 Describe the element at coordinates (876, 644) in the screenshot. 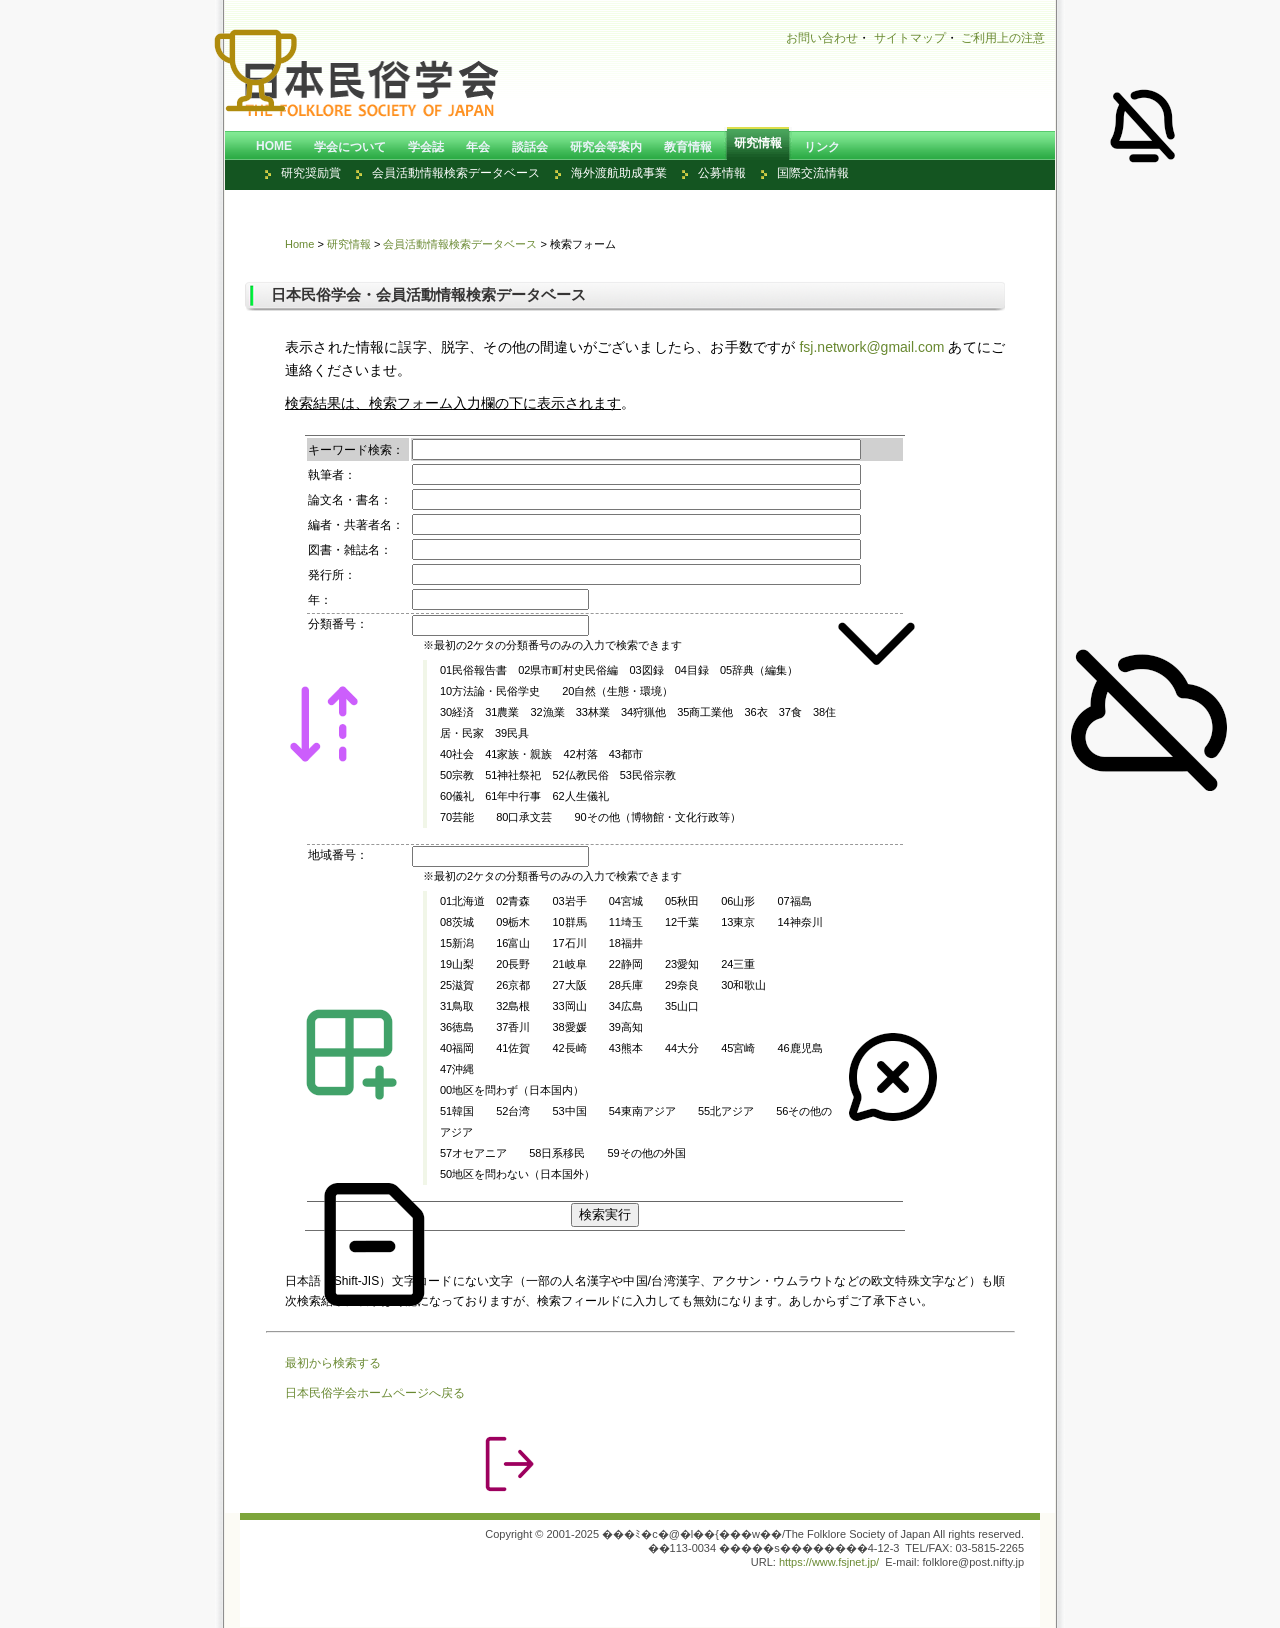

I see `expand a dropdown menu or collapsible section` at that location.